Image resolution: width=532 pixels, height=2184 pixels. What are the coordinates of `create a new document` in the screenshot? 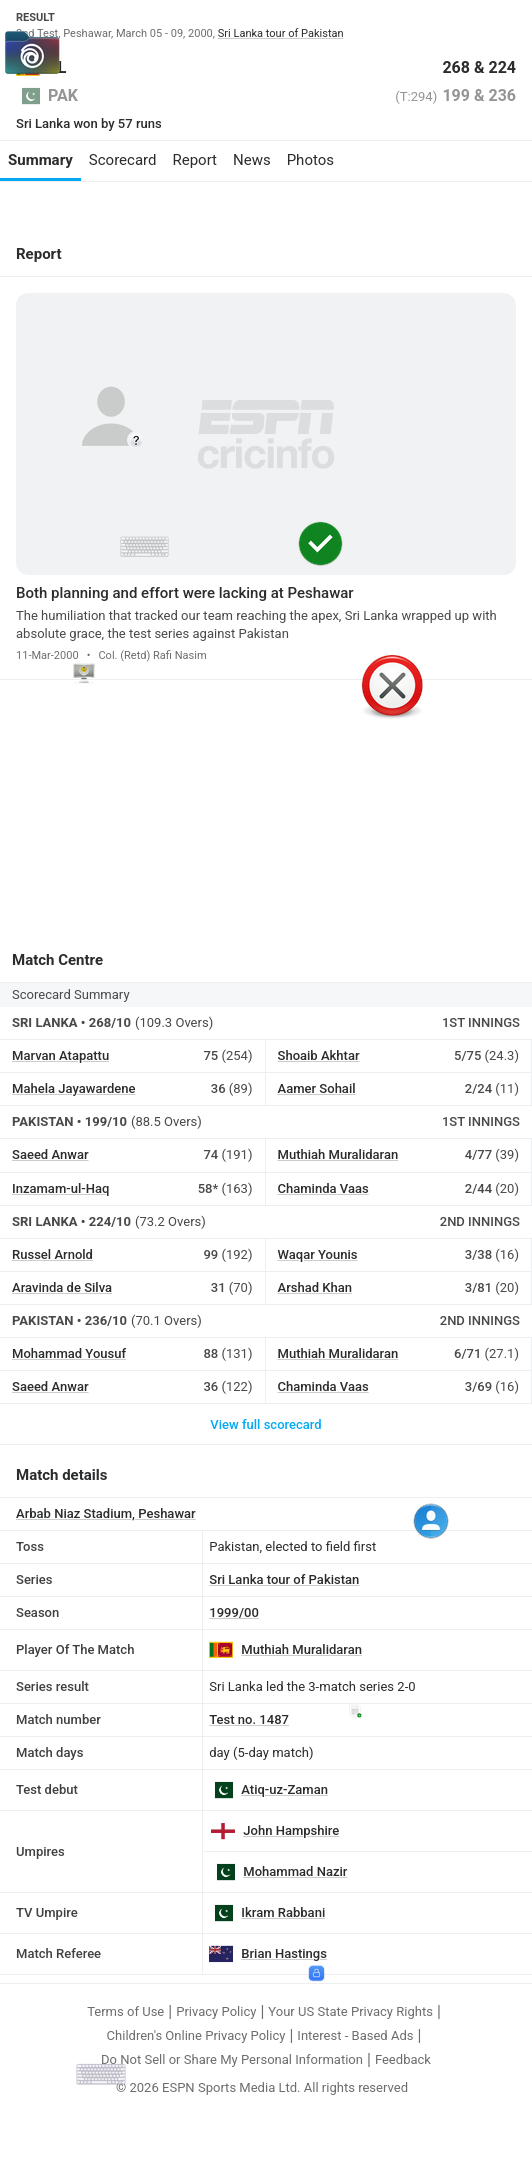 It's located at (355, 1710).